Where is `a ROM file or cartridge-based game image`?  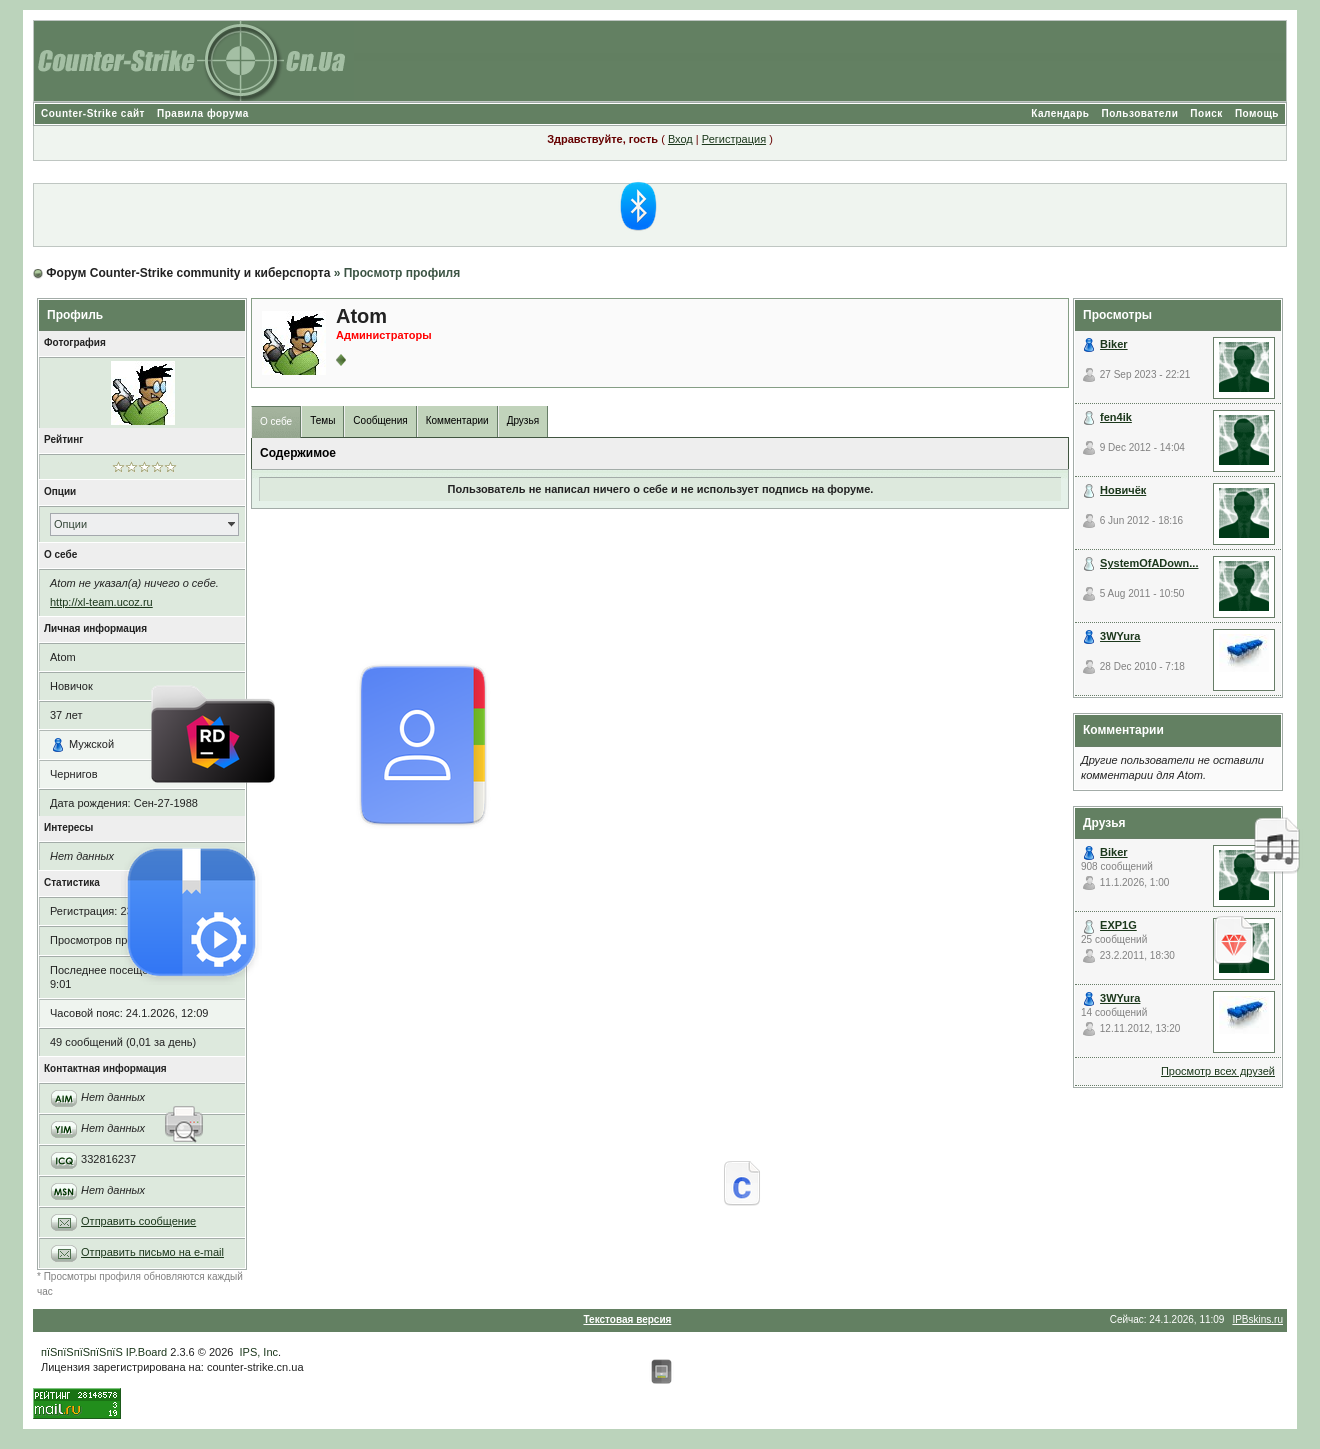
a ROM file or cartridge-based game image is located at coordinates (661, 1371).